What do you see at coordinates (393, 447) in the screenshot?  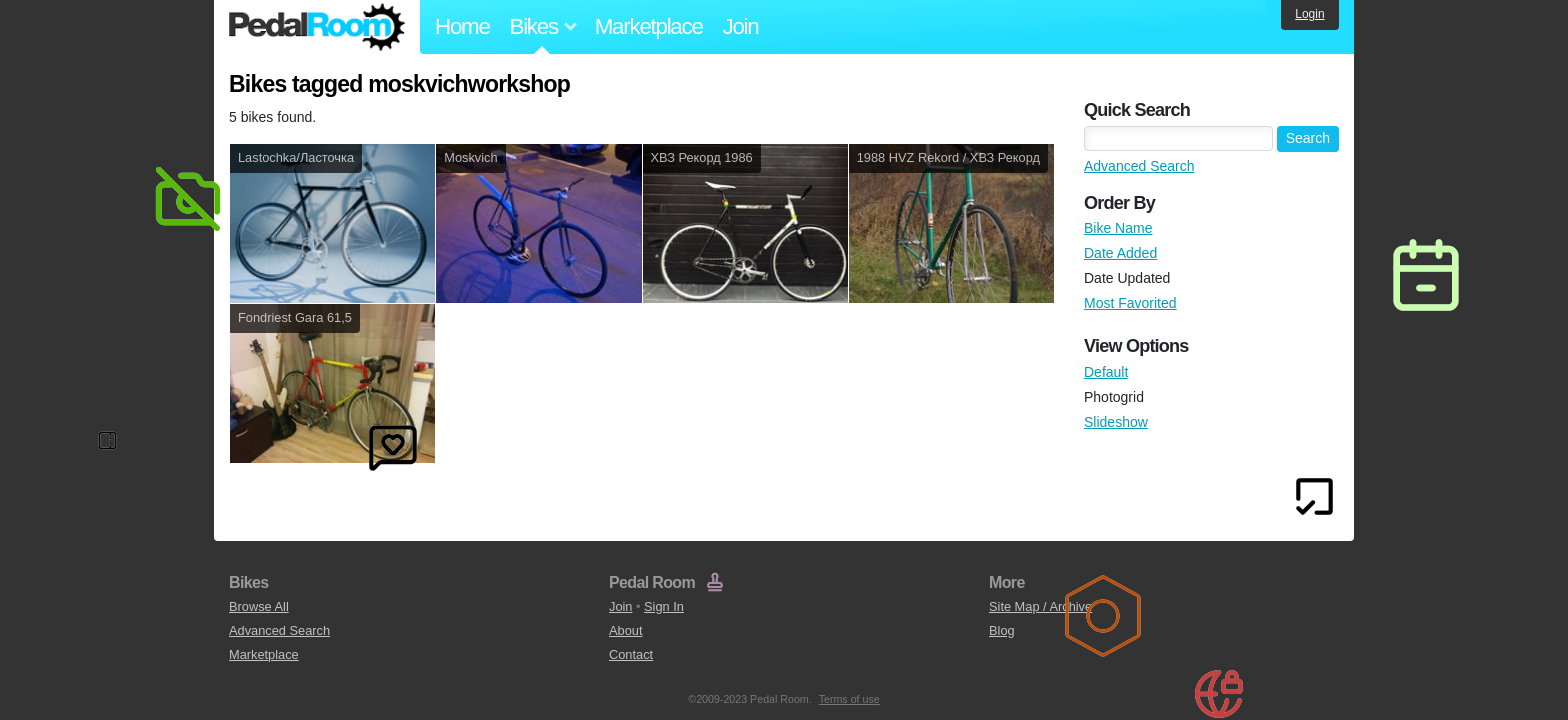 I see `send a like or love reaction in chat` at bounding box center [393, 447].